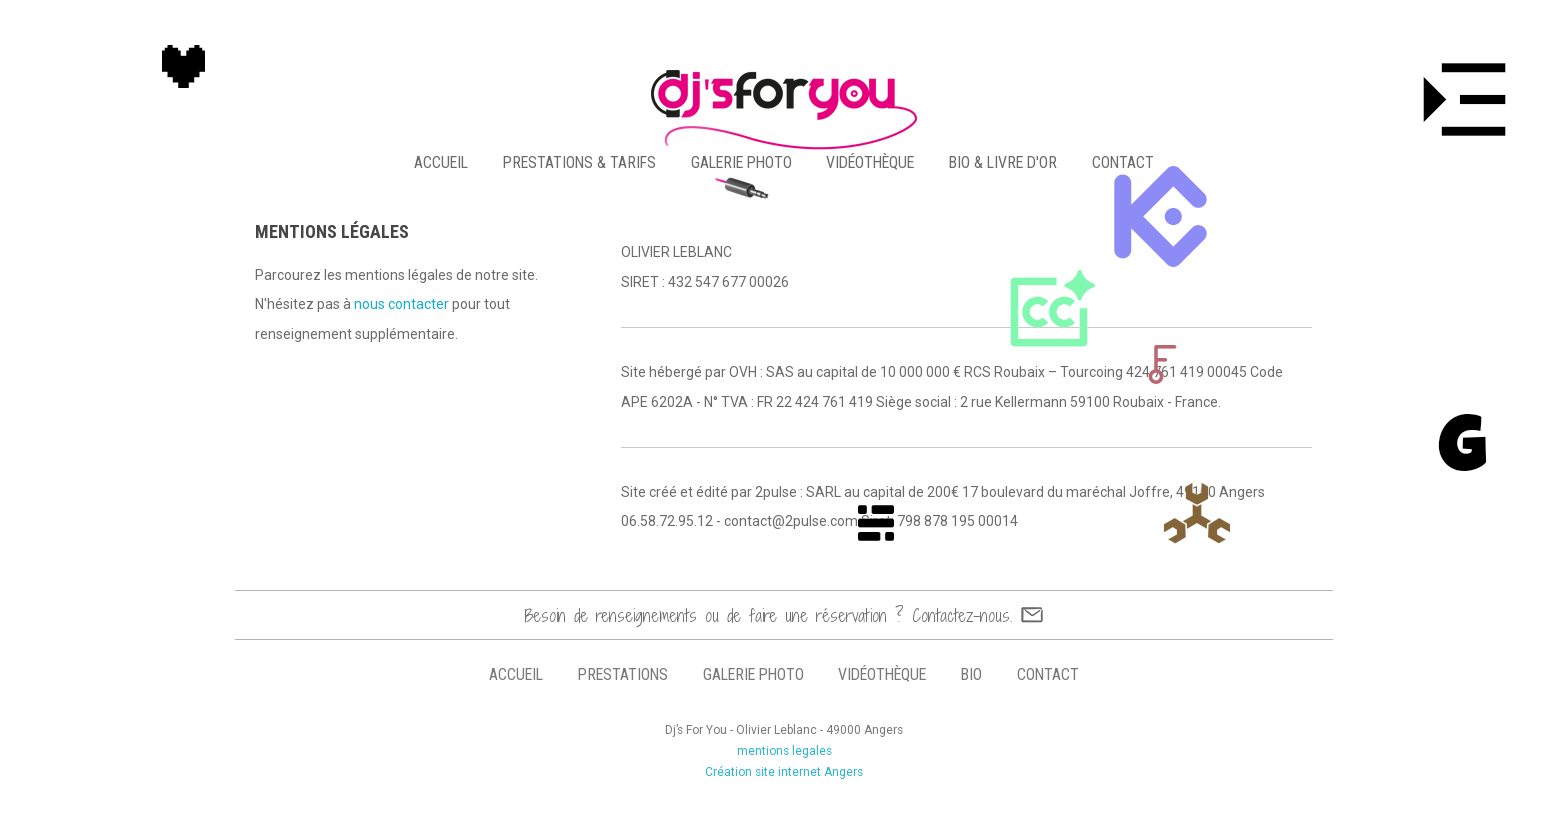 Image resolution: width=1568 pixels, height=818 pixels. I want to click on open baserow database application, so click(876, 523).